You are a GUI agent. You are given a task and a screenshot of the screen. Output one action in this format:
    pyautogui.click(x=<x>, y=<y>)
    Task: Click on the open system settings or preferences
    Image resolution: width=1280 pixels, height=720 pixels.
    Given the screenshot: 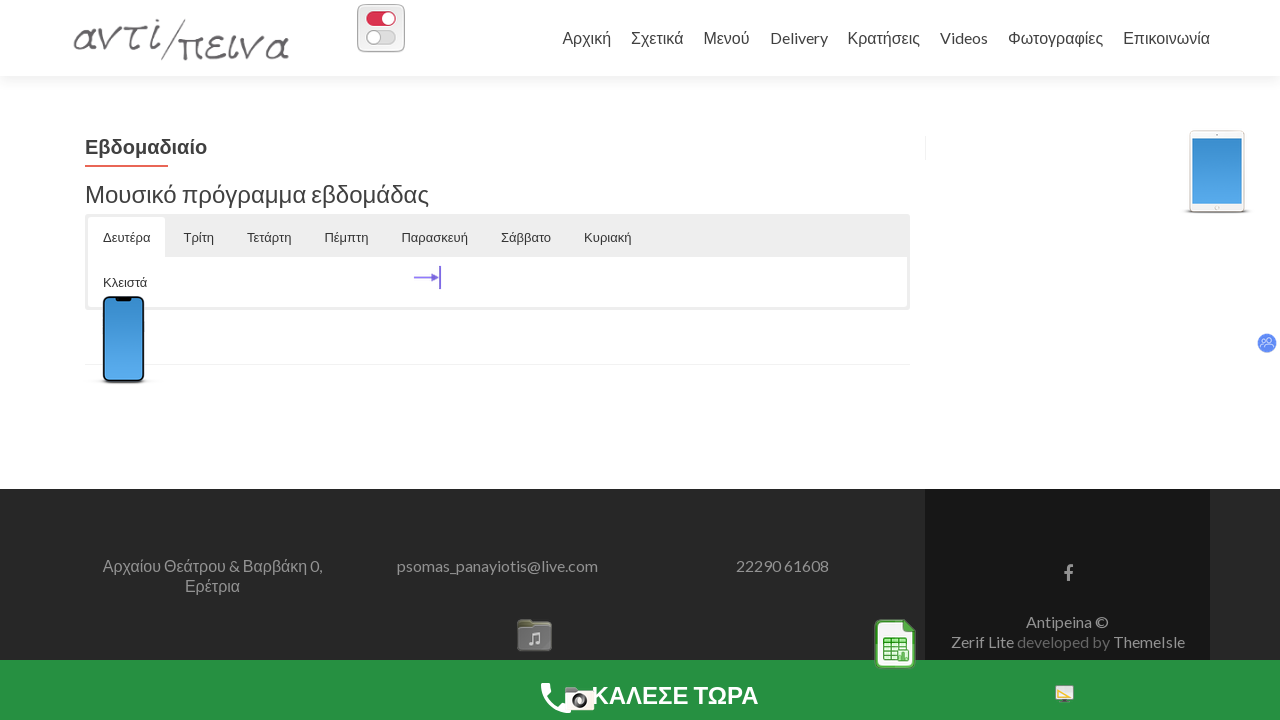 What is the action you would take?
    pyautogui.click(x=381, y=28)
    